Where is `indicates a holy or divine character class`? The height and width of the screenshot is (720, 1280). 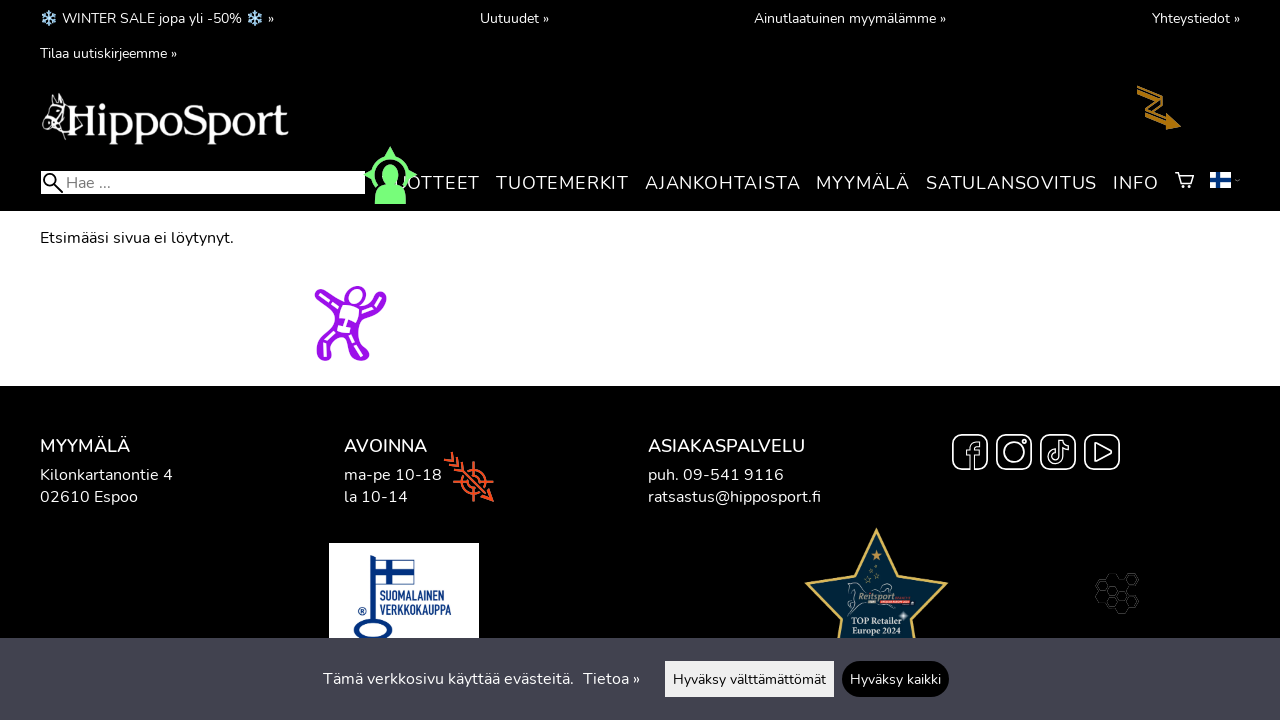 indicates a holy or divine character class is located at coordinates (390, 175).